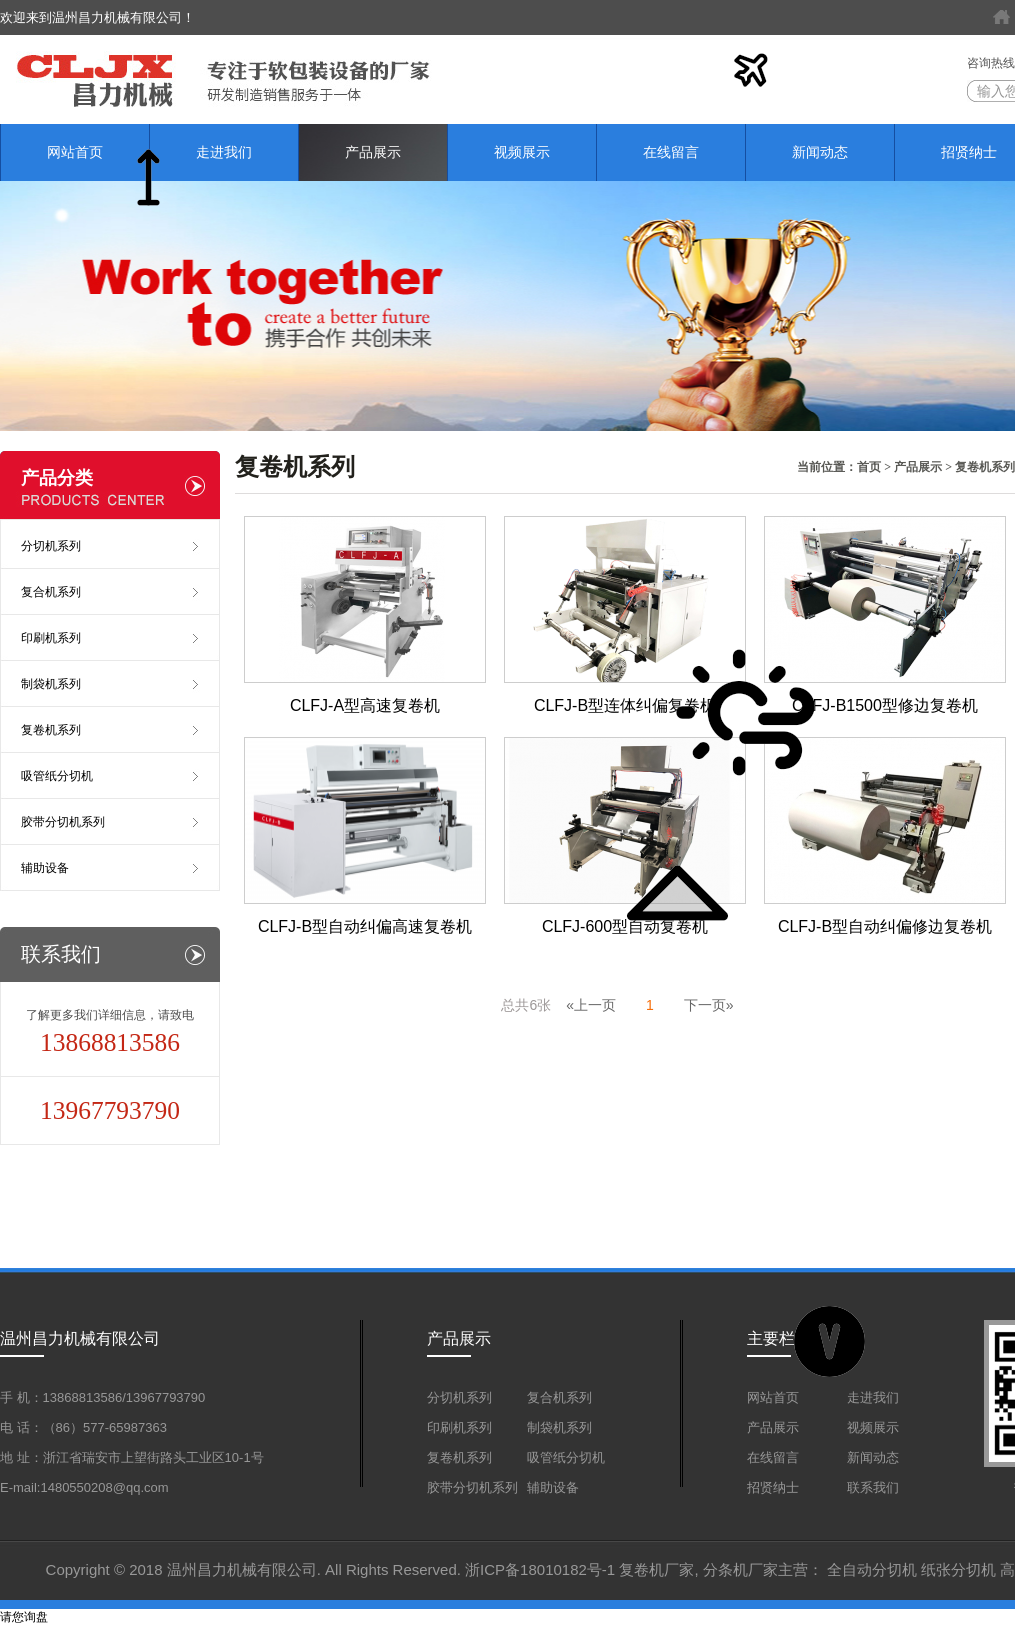  What do you see at coordinates (829, 1341) in the screenshot?
I see `indicates a verified status or badge` at bounding box center [829, 1341].